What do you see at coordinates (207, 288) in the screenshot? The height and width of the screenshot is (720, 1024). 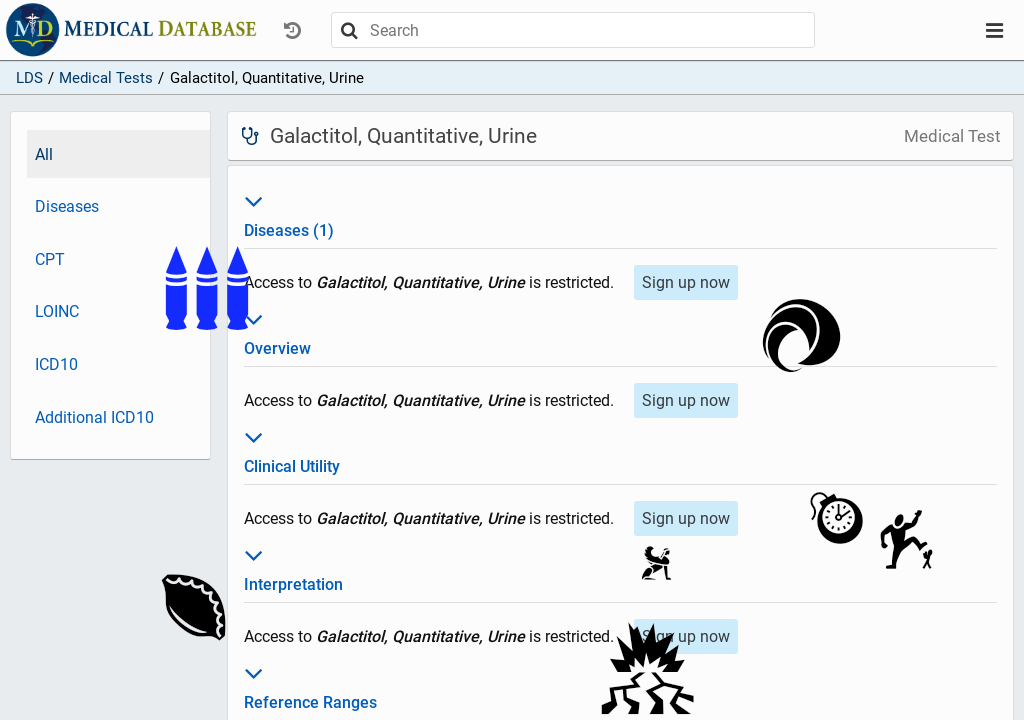 I see `ammunition or bullet inventory indicator` at bounding box center [207, 288].